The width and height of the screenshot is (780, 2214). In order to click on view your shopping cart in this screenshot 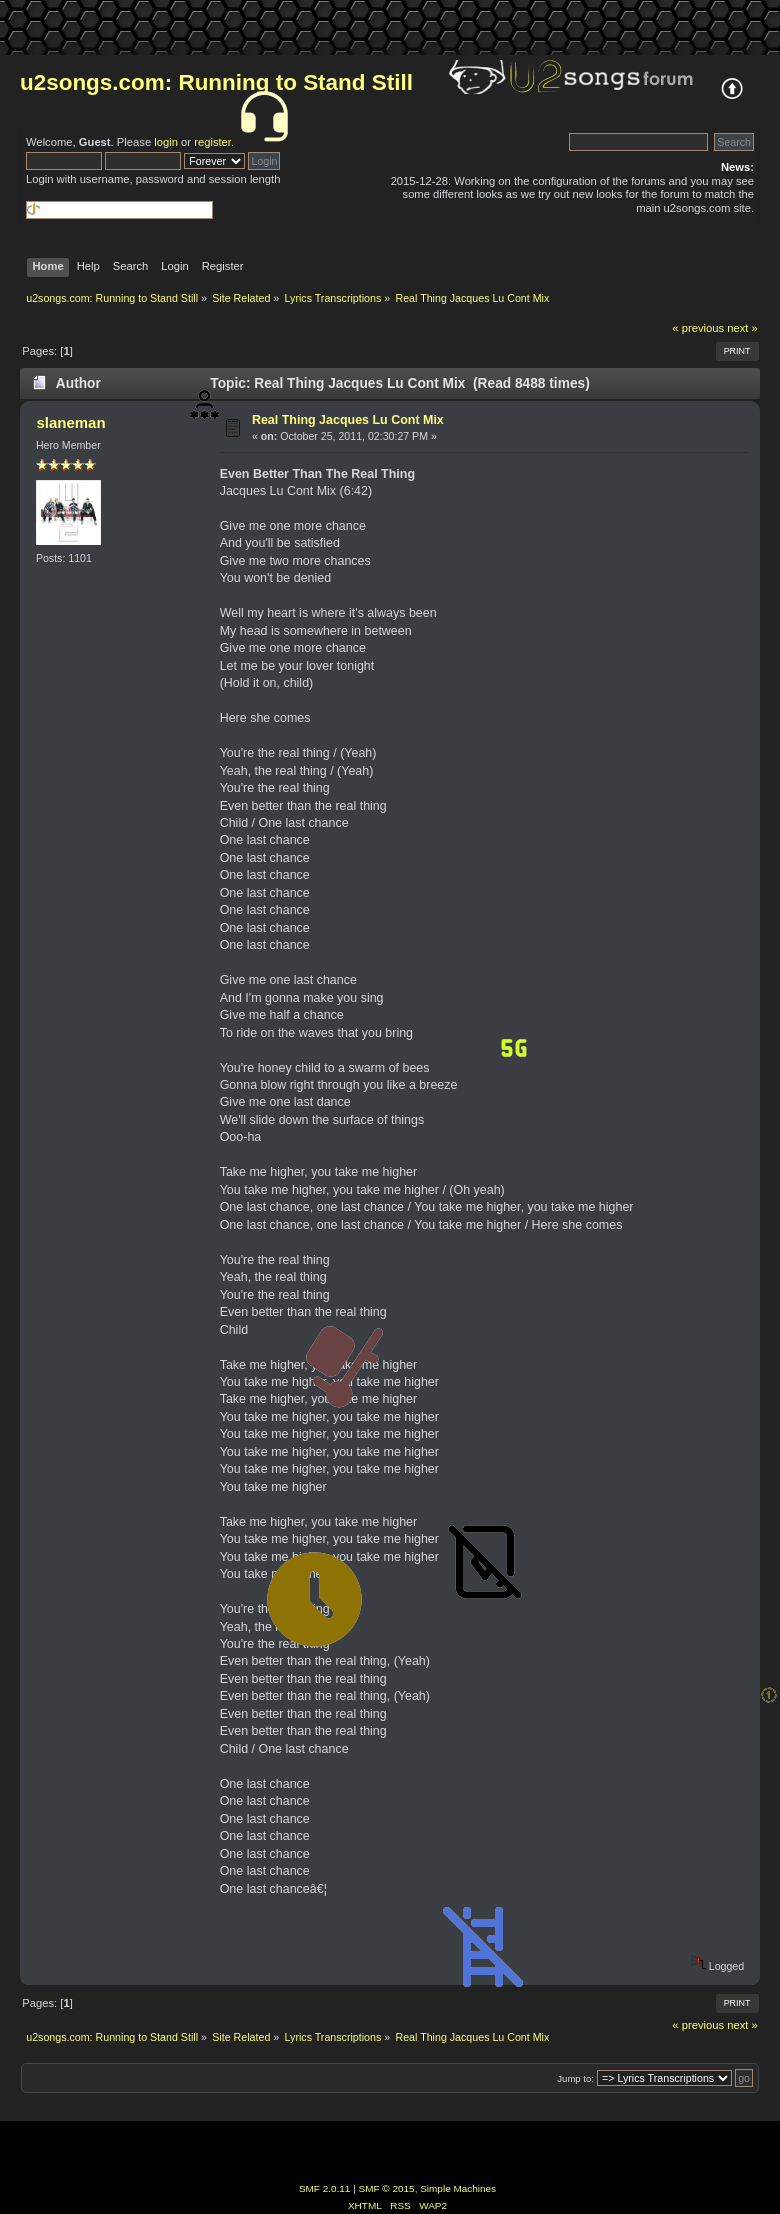, I will do `click(343, 1363)`.